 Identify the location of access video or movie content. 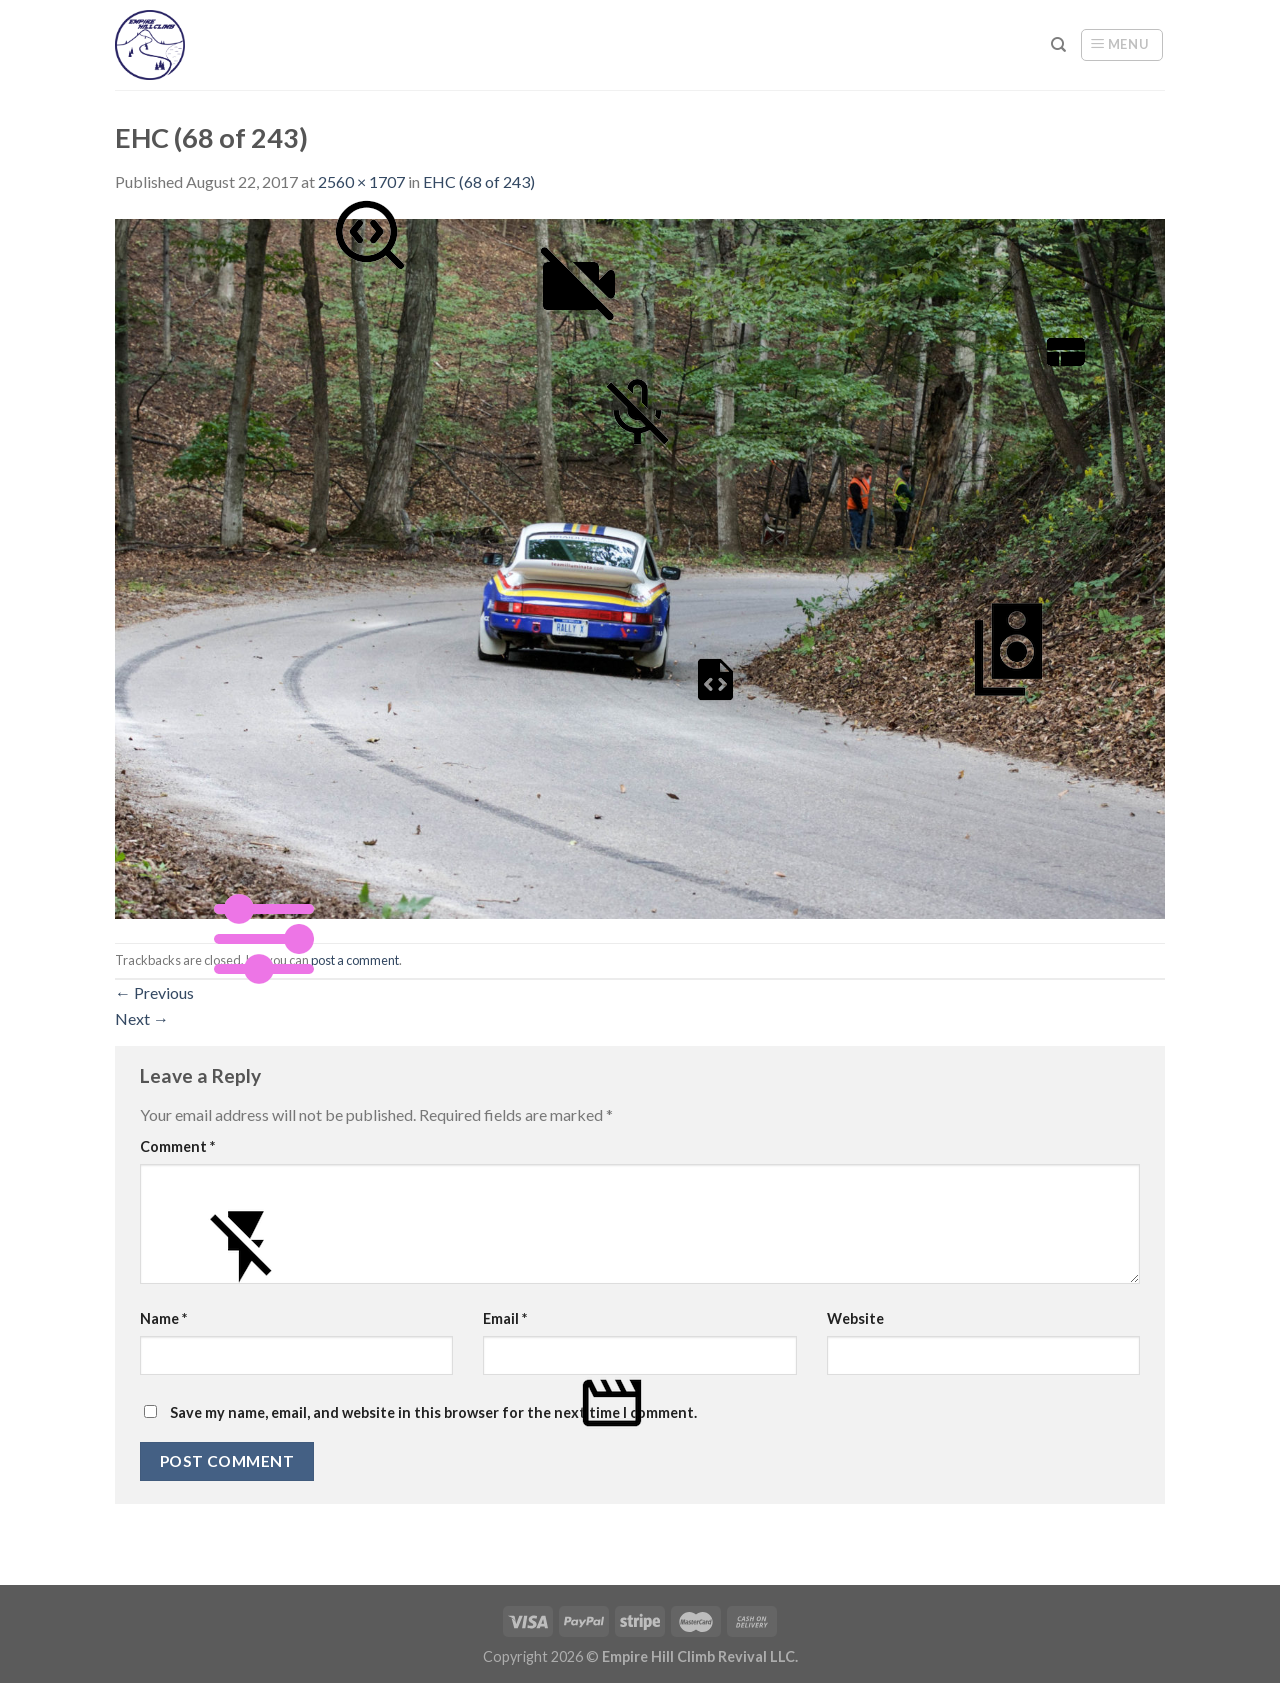
(612, 1403).